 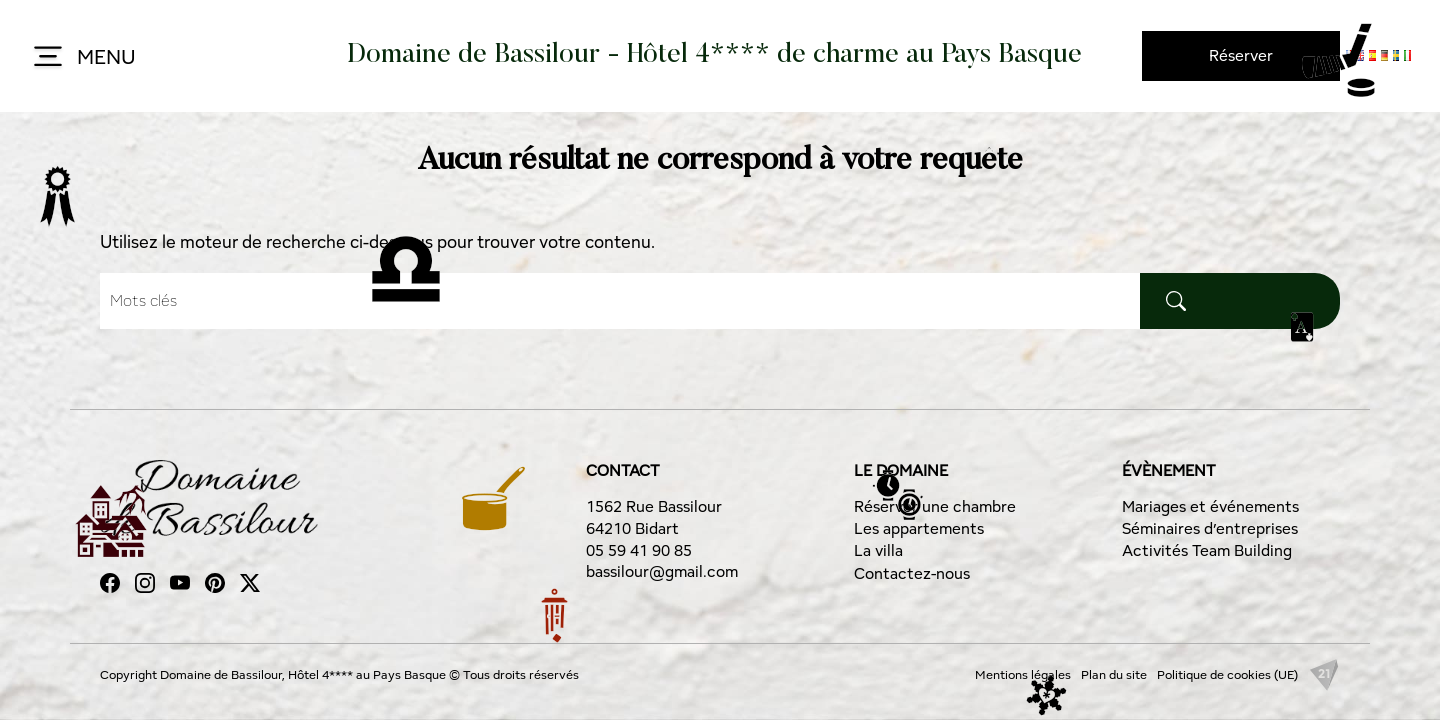 What do you see at coordinates (493, 498) in the screenshot?
I see `access cooking or recipe features` at bounding box center [493, 498].